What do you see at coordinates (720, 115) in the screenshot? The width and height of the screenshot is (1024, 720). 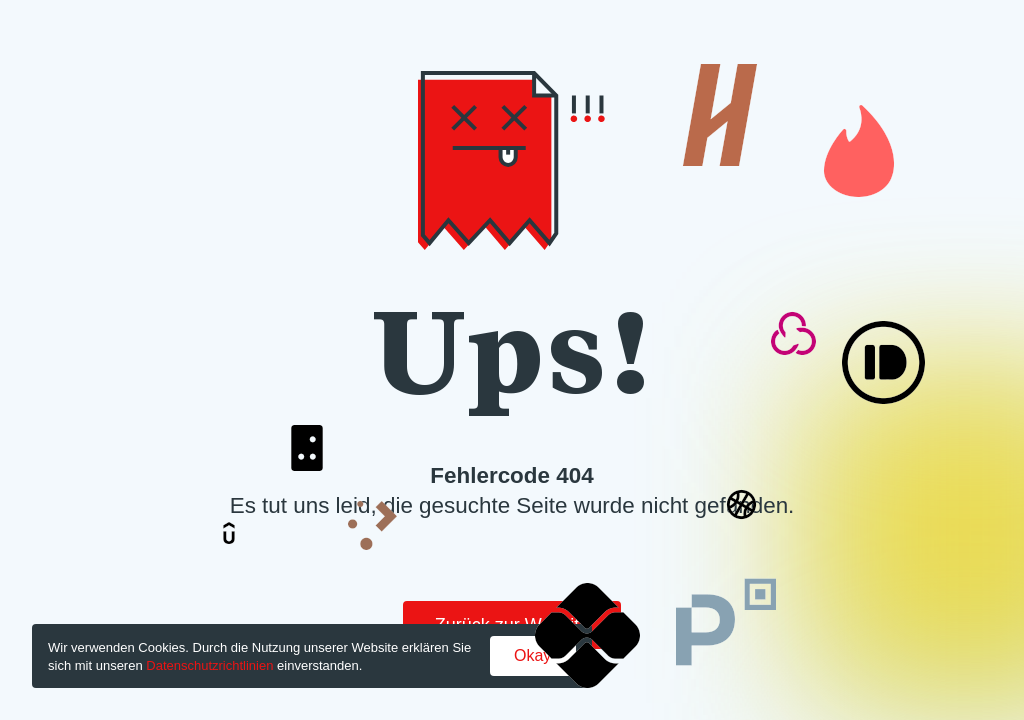 I see `handshake app or platform logo` at bounding box center [720, 115].